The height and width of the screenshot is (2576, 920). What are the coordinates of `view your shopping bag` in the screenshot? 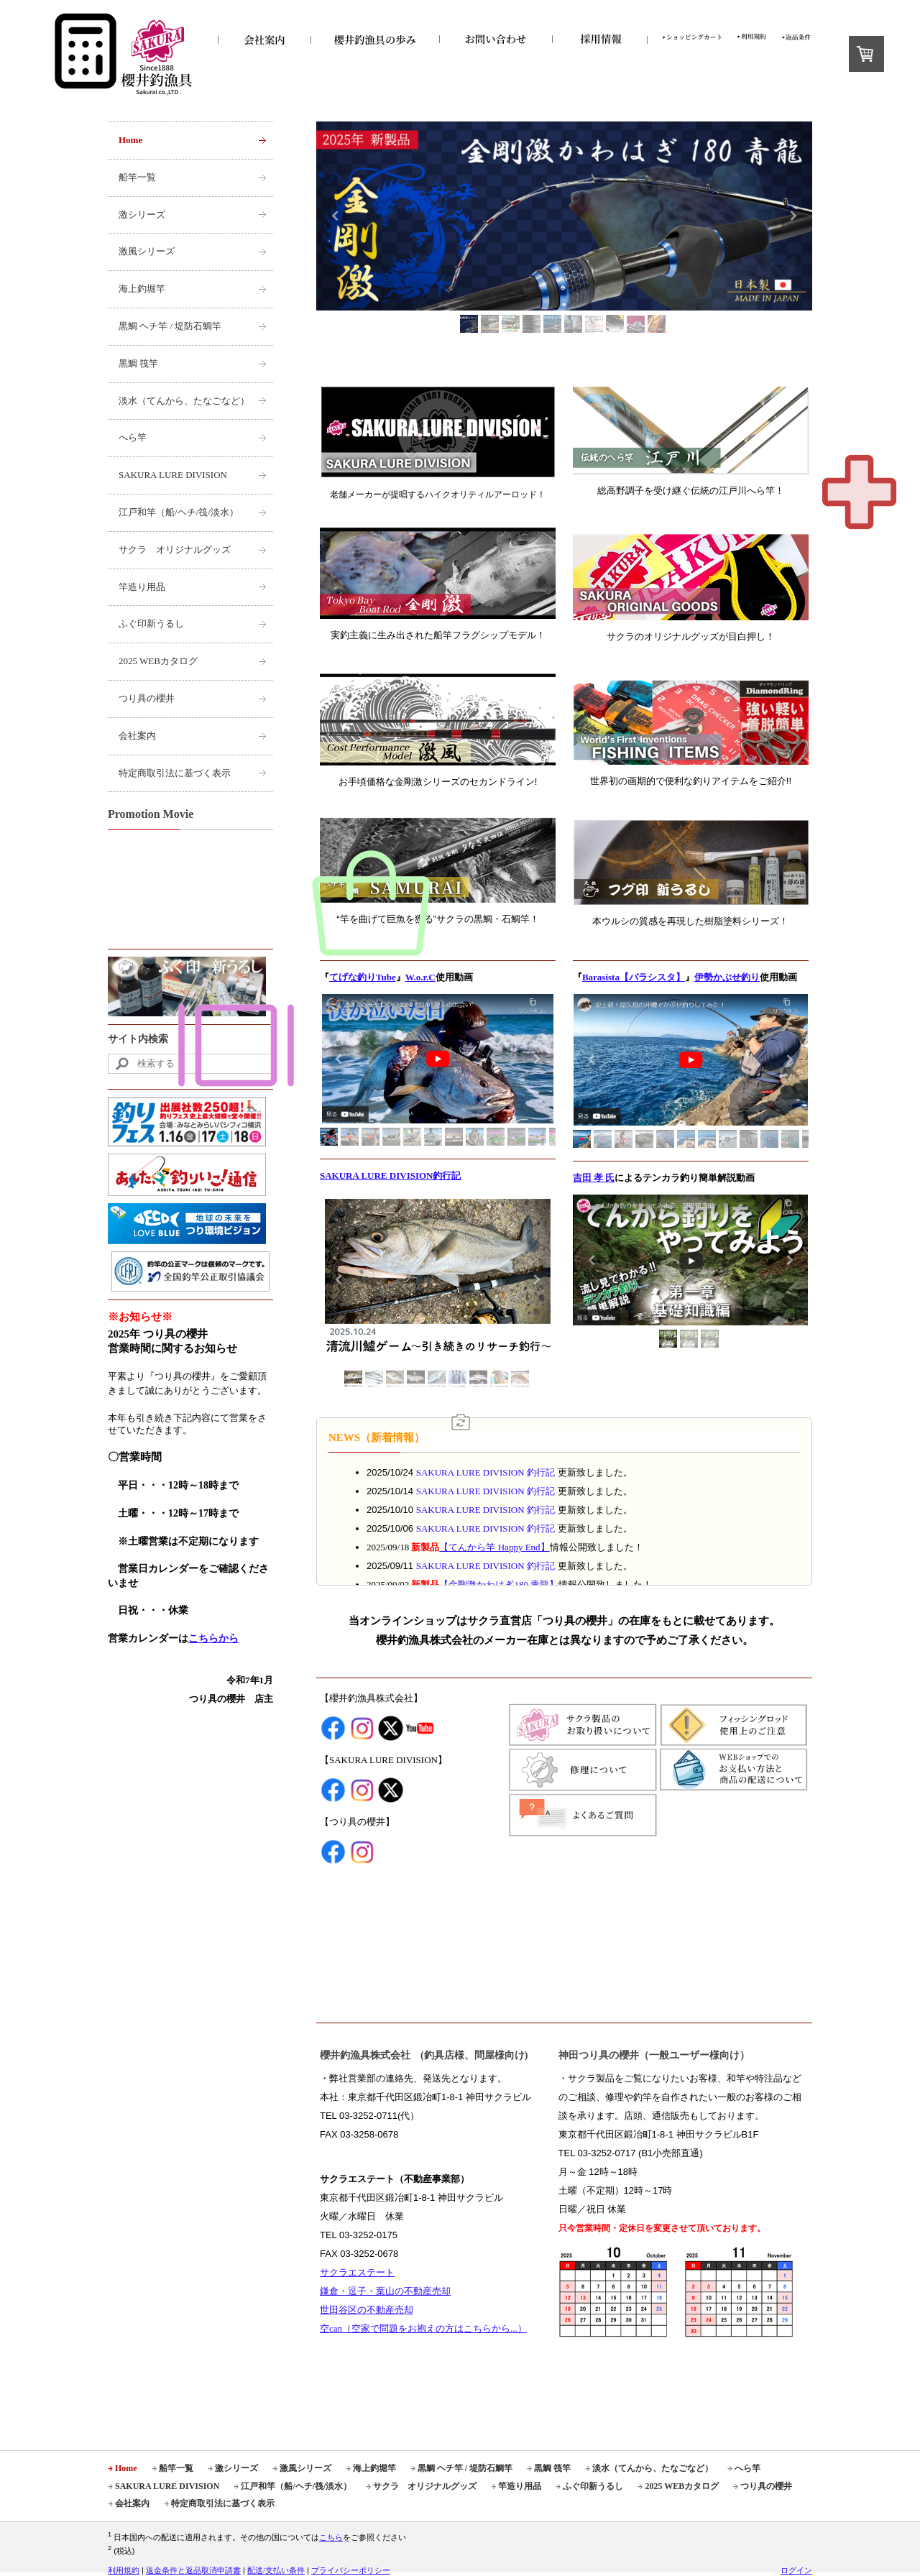 It's located at (371, 909).